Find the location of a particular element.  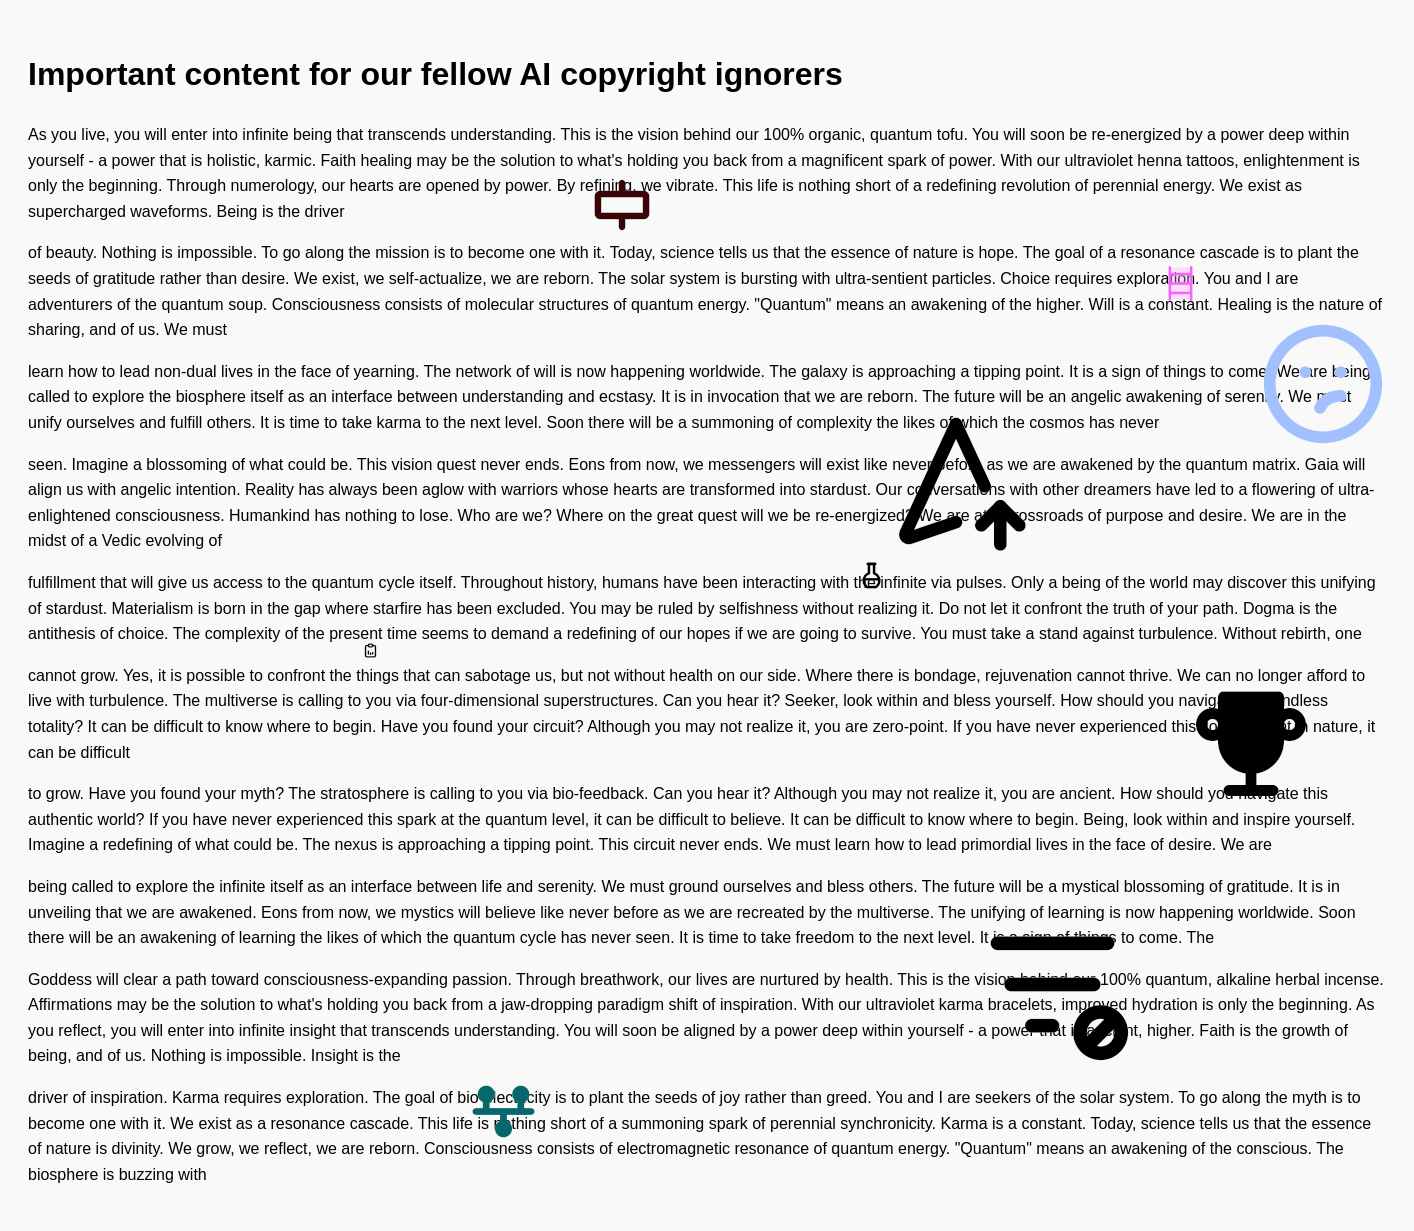

indicate user frustration or negative feedback is located at coordinates (1323, 384).